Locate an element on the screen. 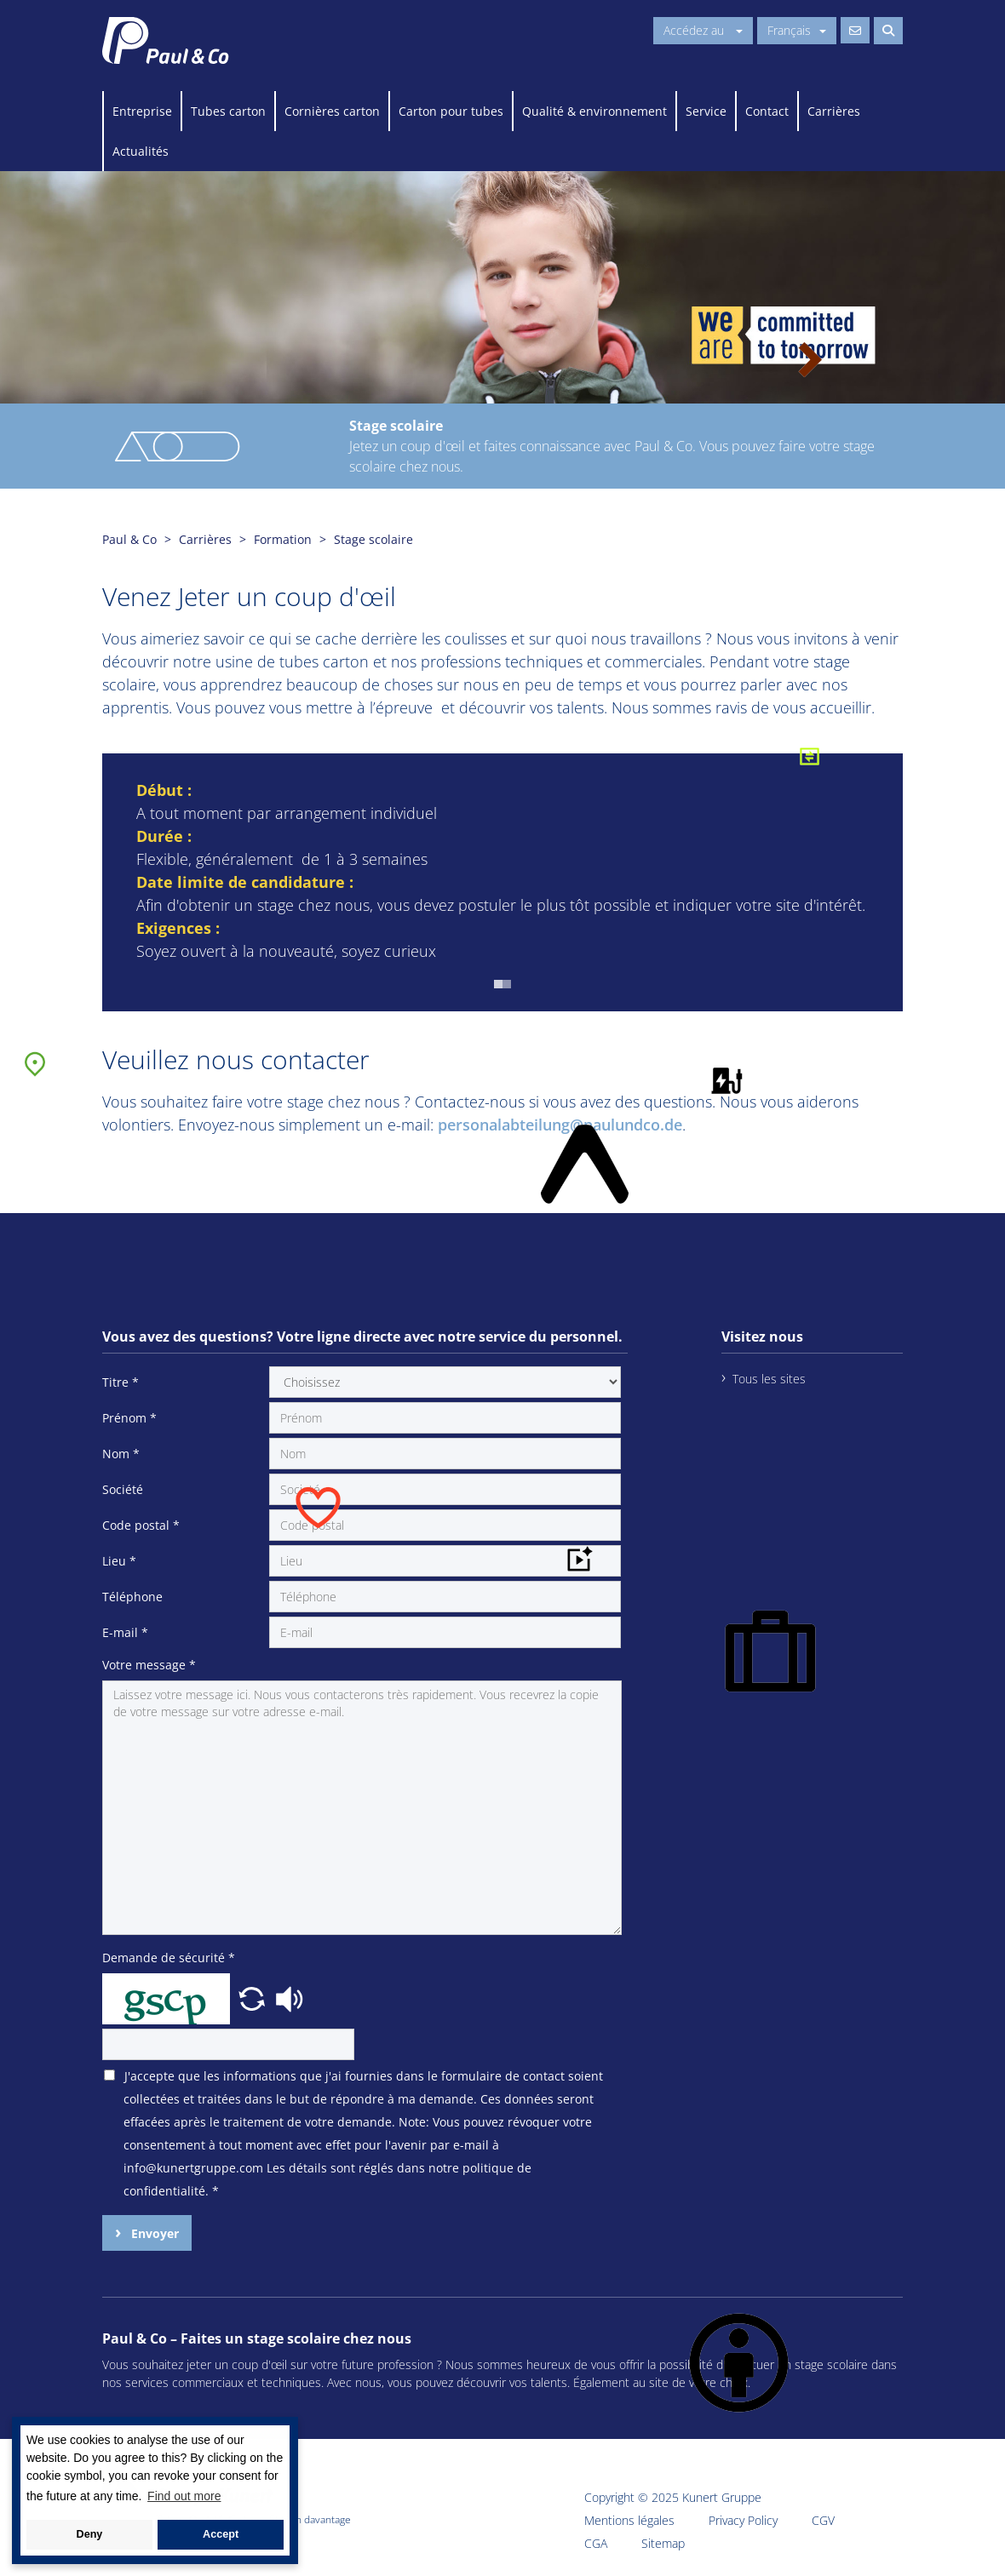 This screenshot has width=1005, height=2576. find nearby electric vehicle charging stations is located at coordinates (726, 1080).